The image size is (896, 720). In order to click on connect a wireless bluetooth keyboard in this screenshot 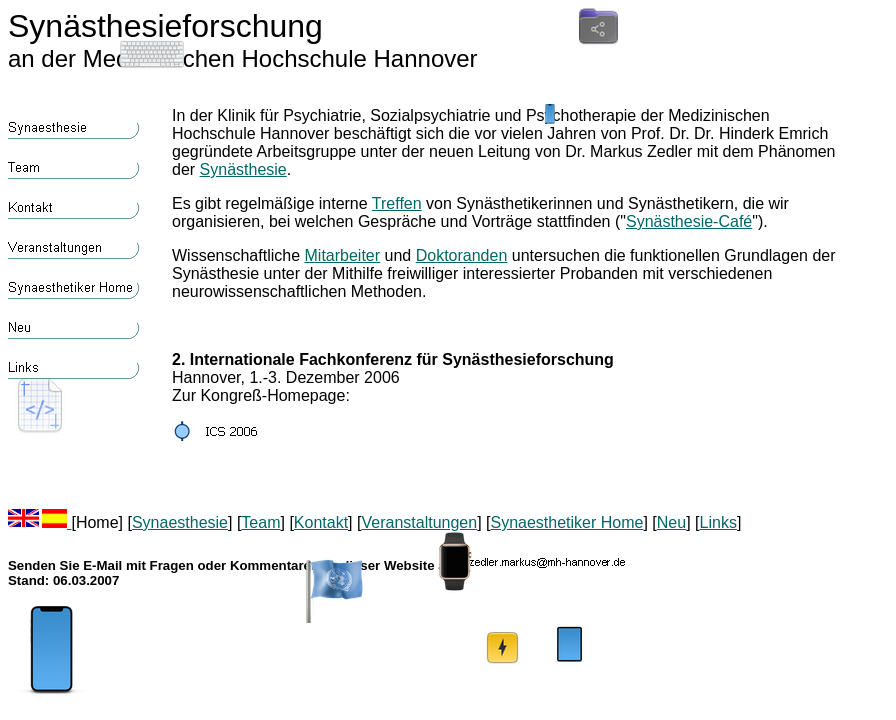, I will do `click(152, 54)`.